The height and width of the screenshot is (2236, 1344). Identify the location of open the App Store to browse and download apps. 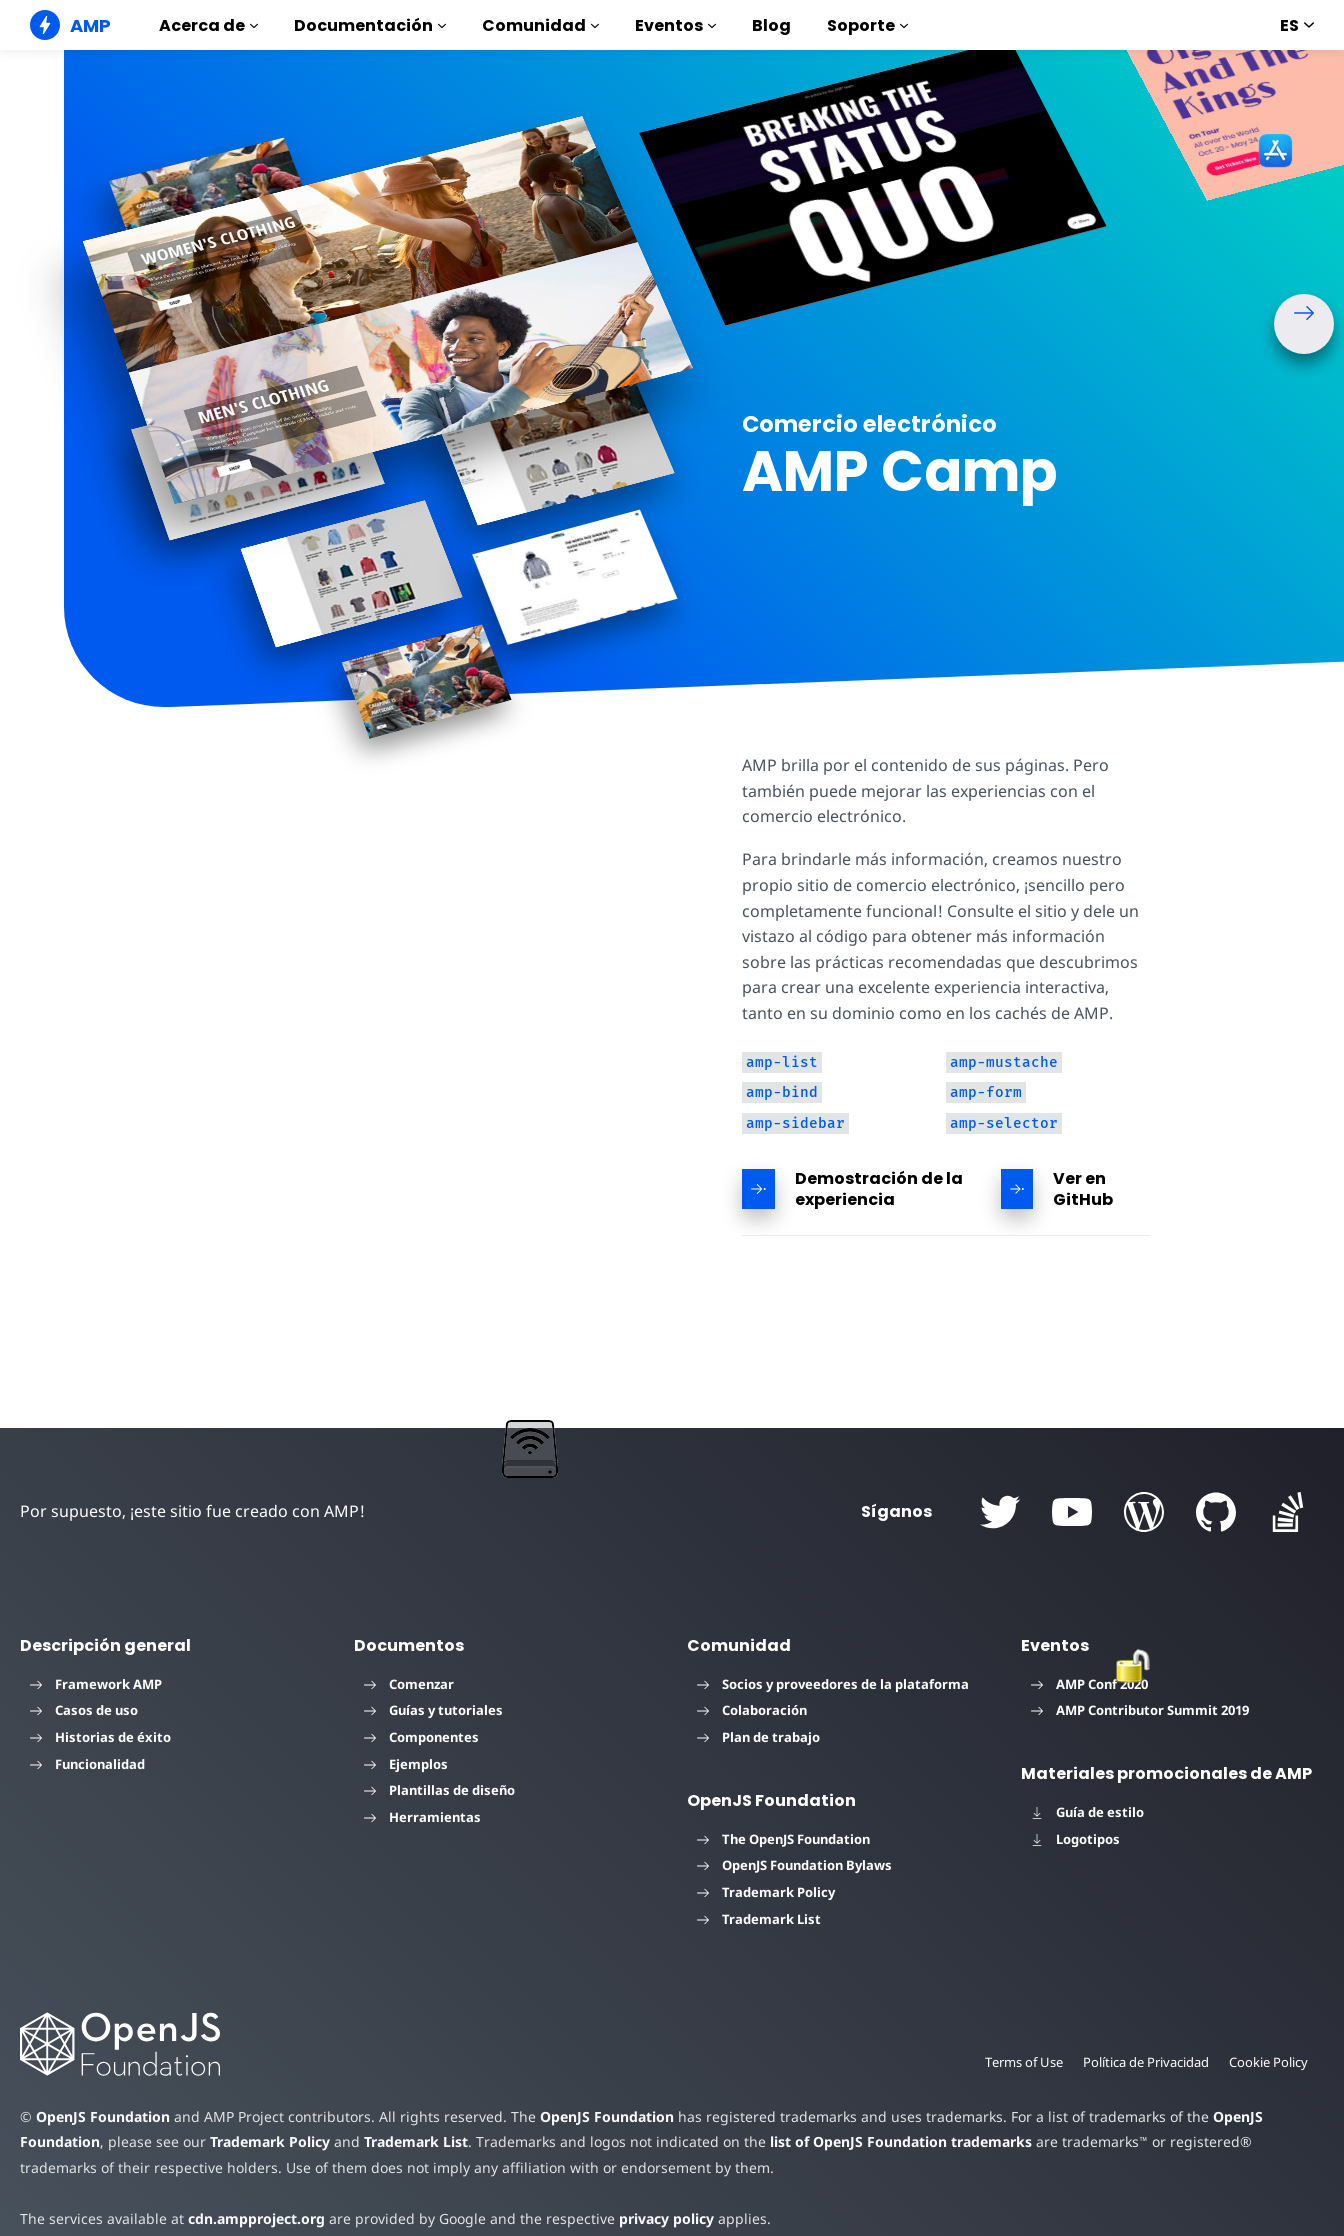
(1275, 150).